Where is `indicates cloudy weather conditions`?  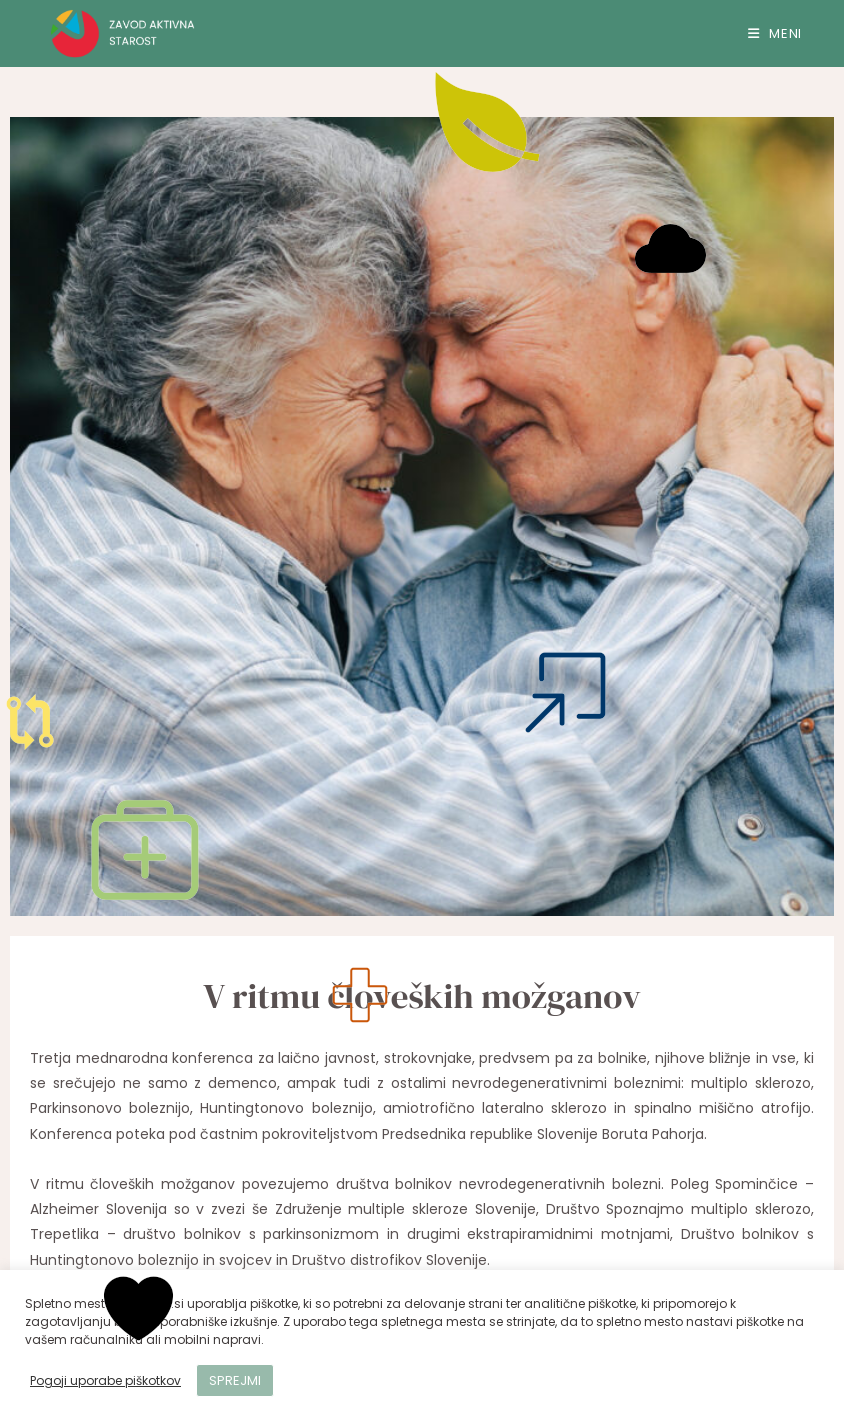
indicates cloudy weather conditions is located at coordinates (670, 248).